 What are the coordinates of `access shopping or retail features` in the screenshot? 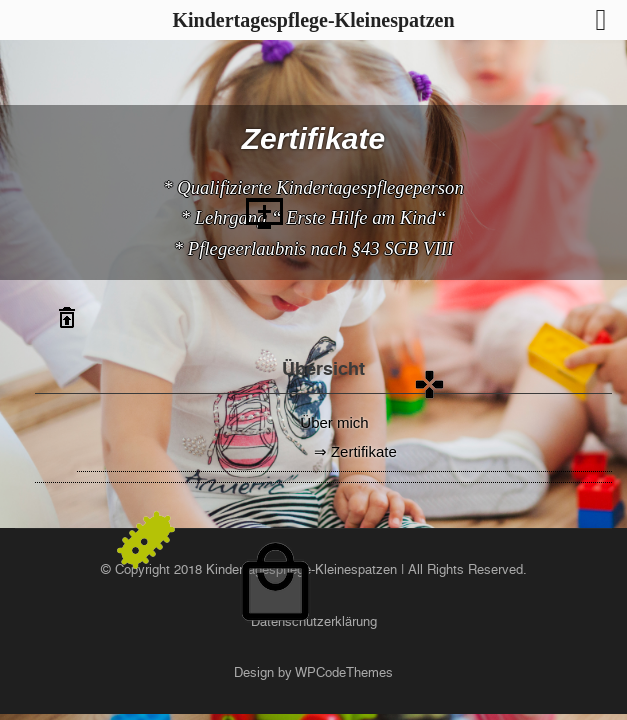 It's located at (275, 583).